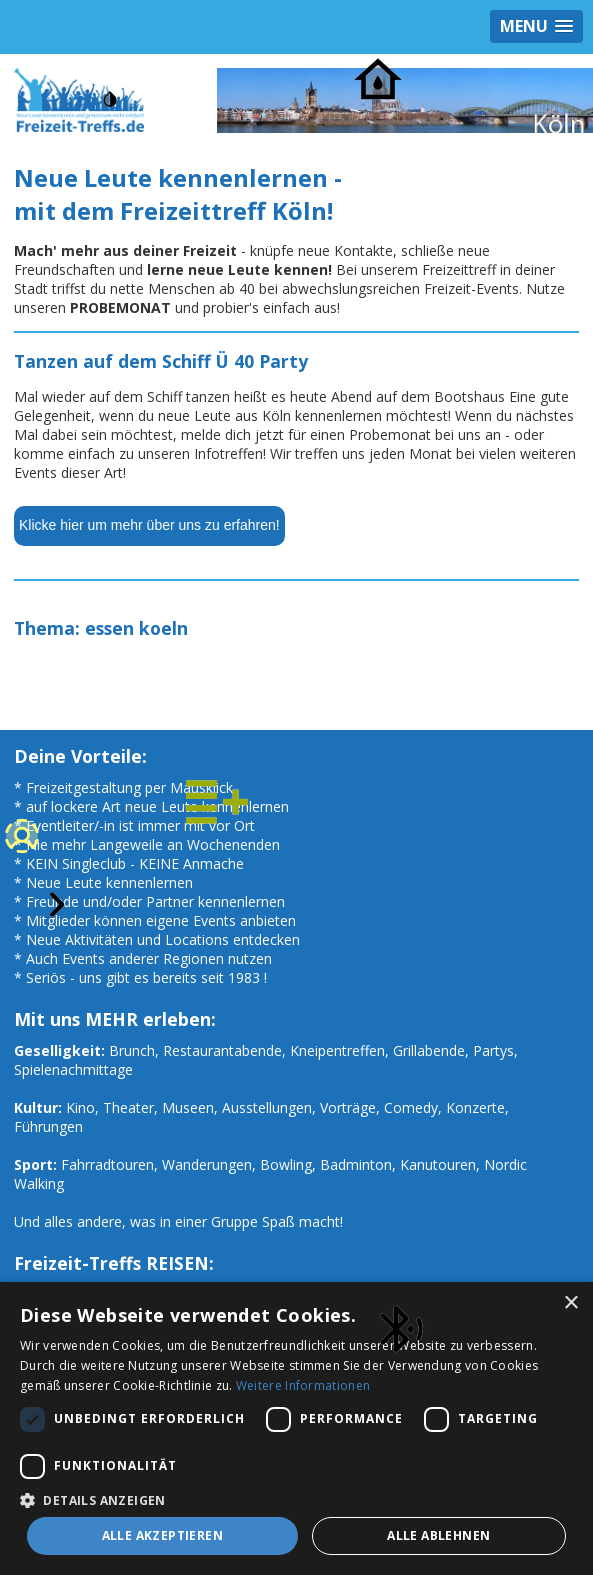  I want to click on report water damage to a property, so click(378, 80).